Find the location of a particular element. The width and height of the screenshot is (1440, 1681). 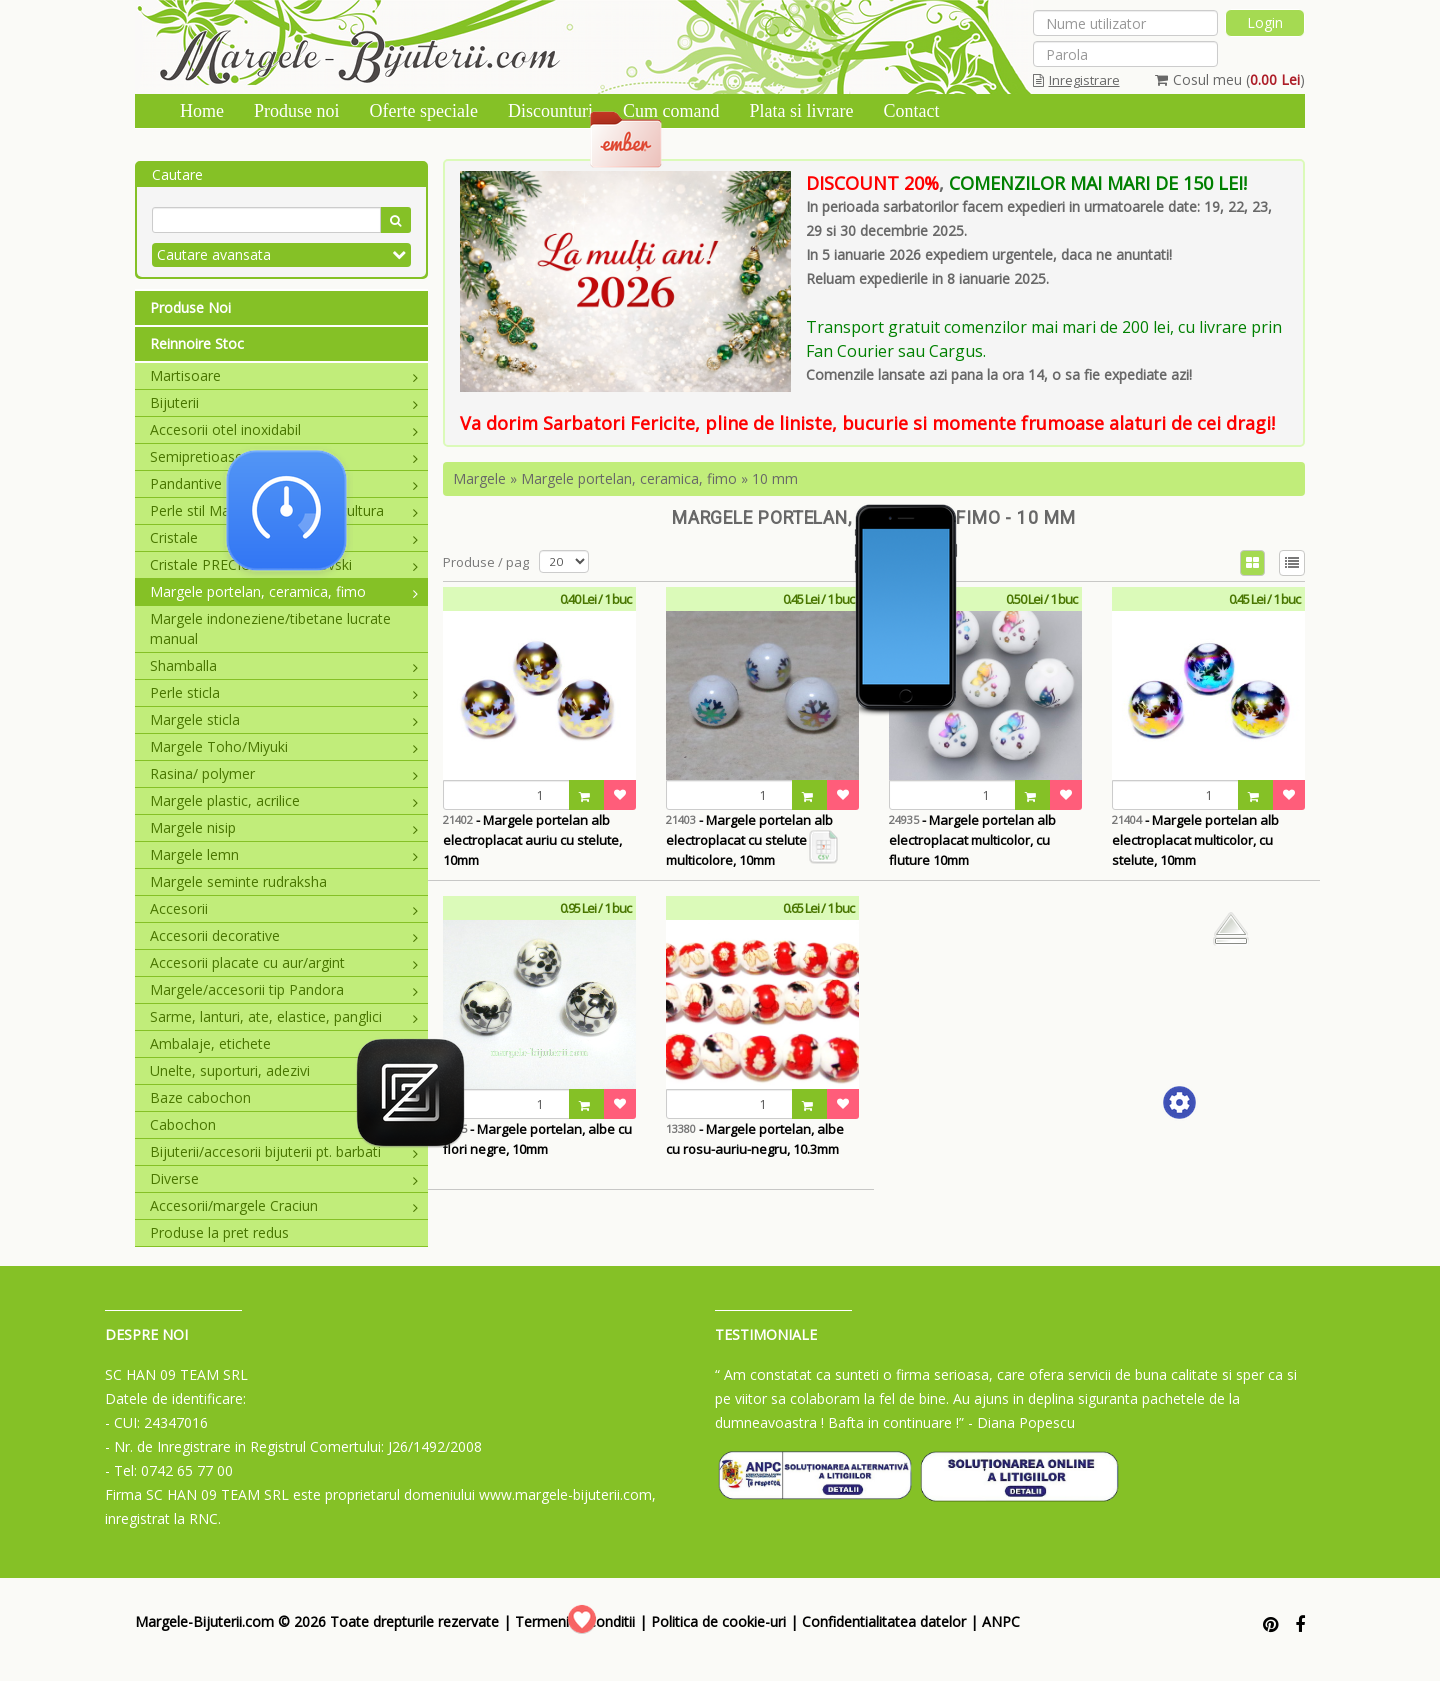

open ember.js project folder is located at coordinates (625, 141).